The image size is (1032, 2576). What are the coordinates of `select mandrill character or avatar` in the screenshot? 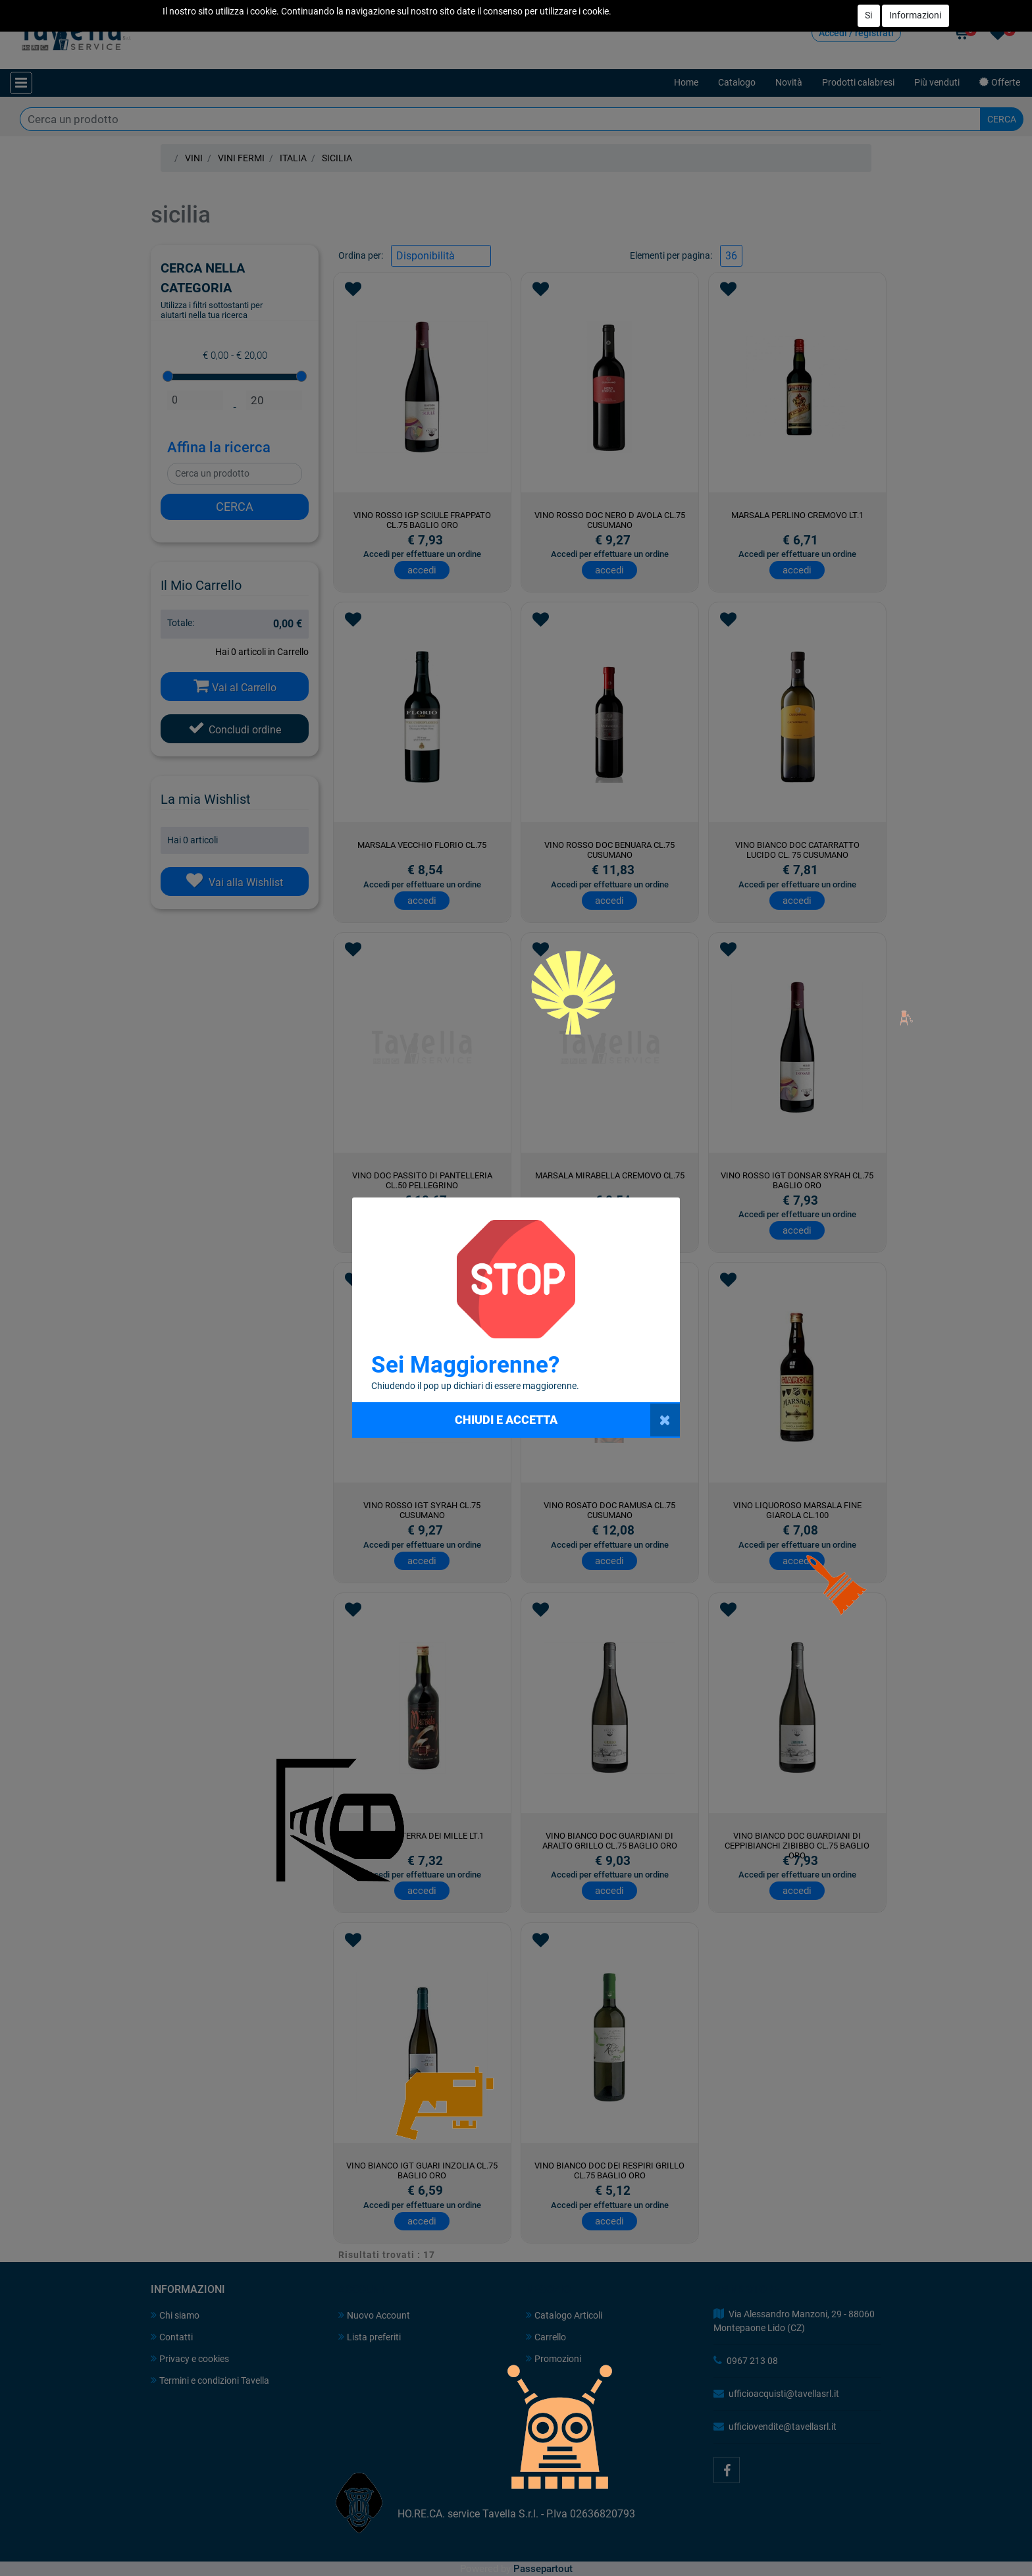 It's located at (359, 2503).